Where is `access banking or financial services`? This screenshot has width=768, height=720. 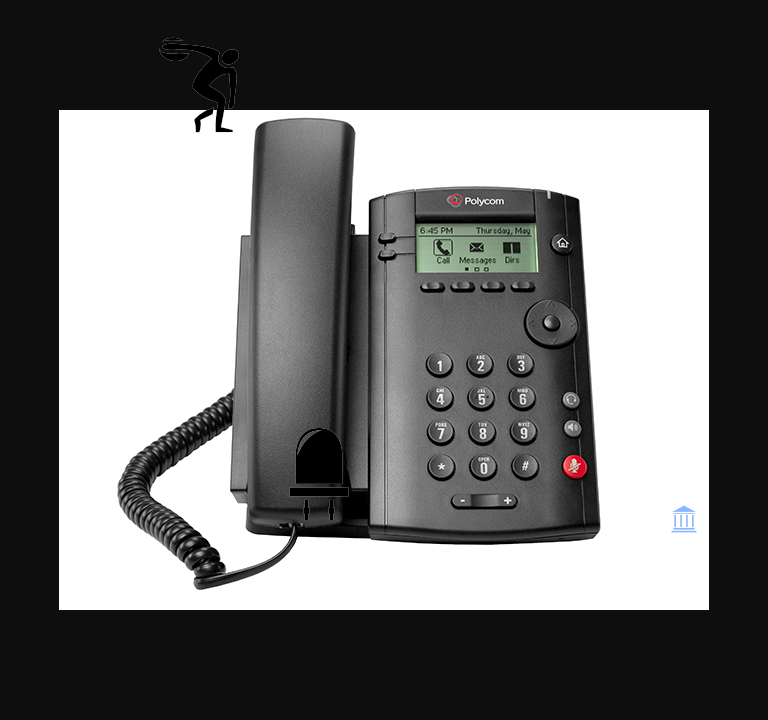 access banking or financial services is located at coordinates (684, 519).